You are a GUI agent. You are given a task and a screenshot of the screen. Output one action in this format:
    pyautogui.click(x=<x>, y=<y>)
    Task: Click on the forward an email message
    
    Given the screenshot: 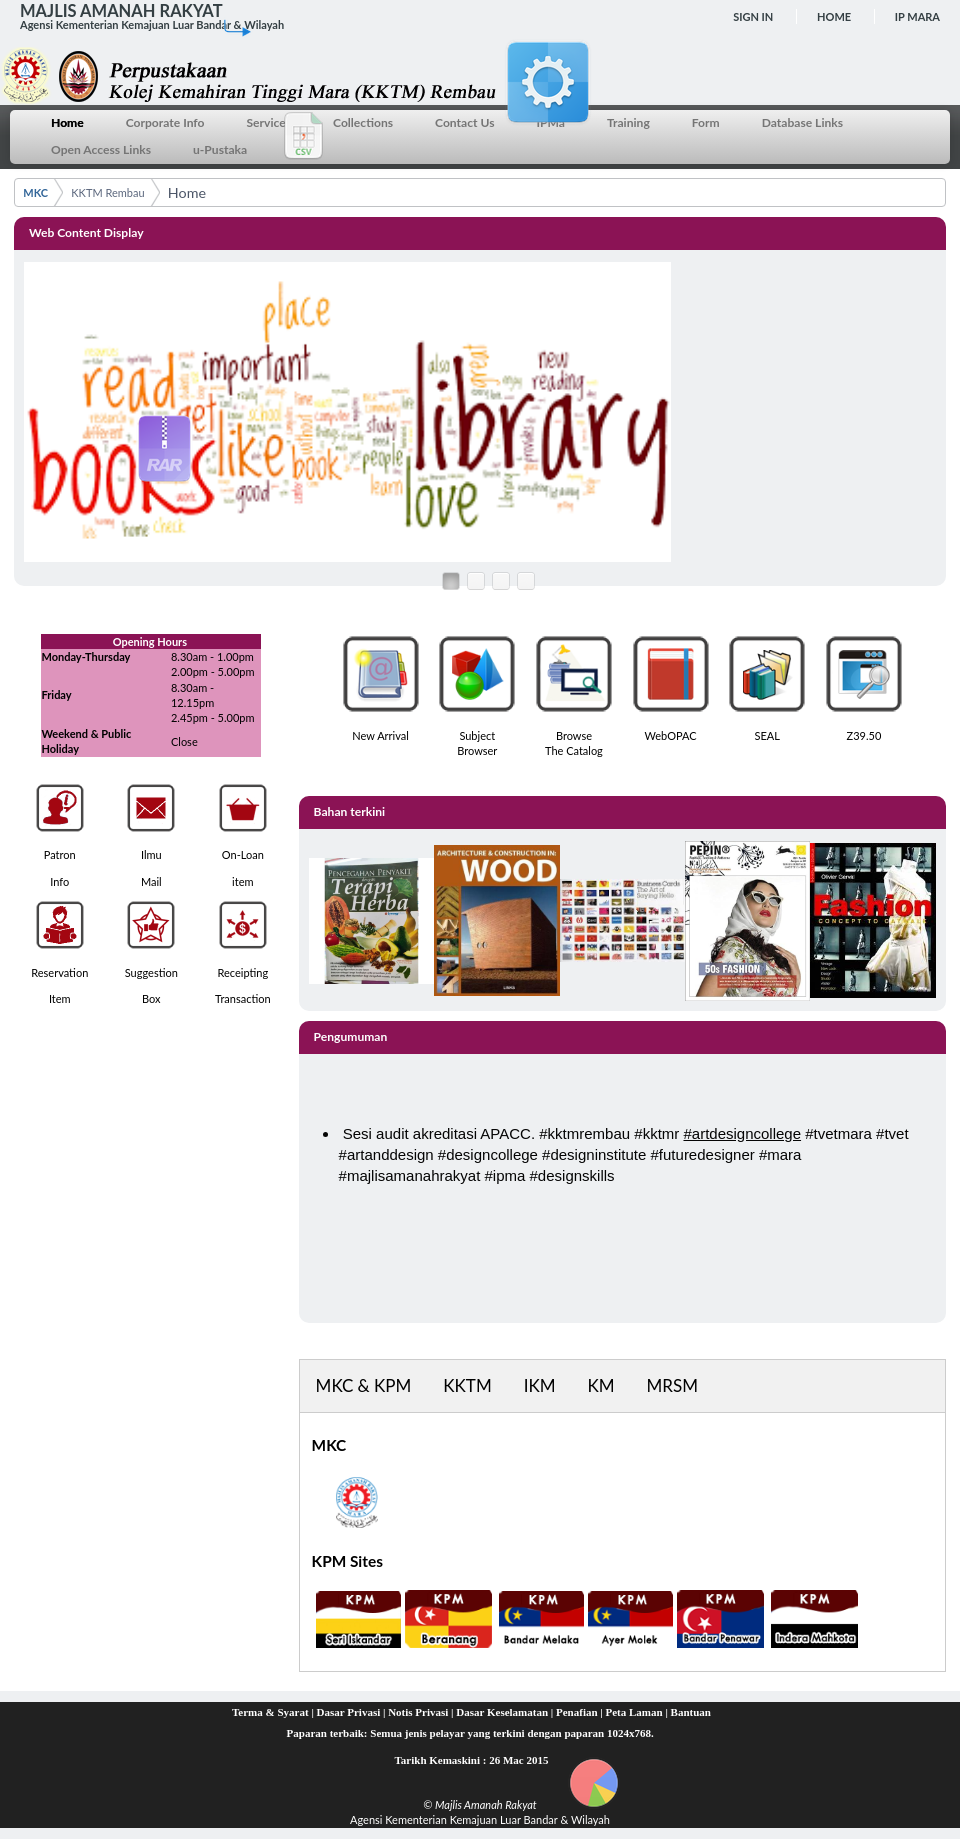 What is the action you would take?
    pyautogui.click(x=238, y=28)
    